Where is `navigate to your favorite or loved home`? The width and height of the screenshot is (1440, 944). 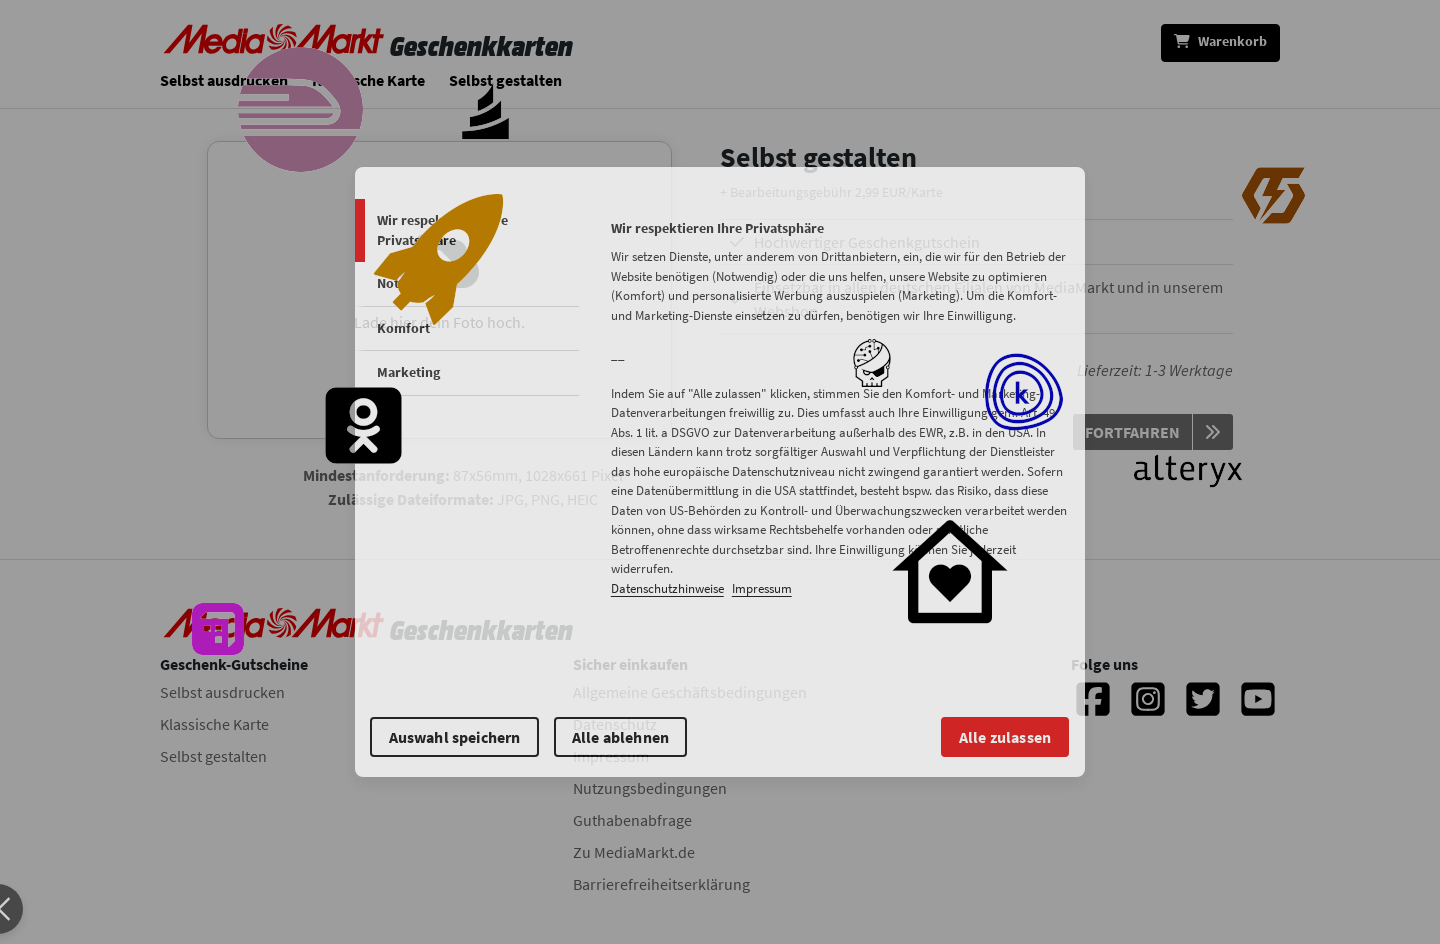
navigate to your favorite or loved home is located at coordinates (950, 576).